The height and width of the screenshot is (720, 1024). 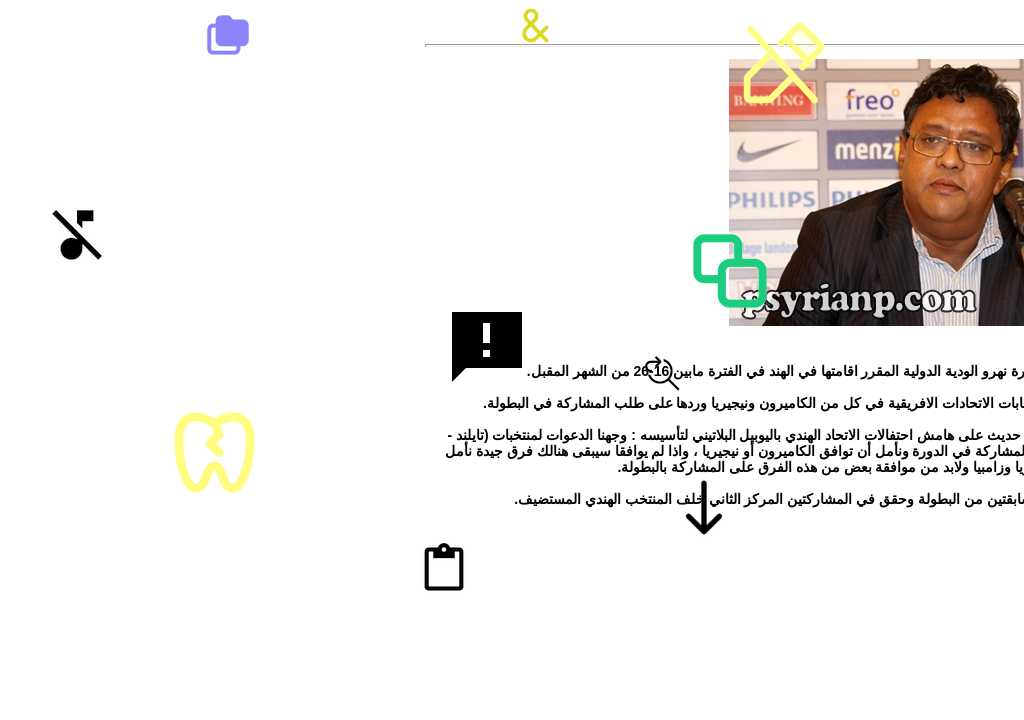 I want to click on go to search panel, so click(x=663, y=374).